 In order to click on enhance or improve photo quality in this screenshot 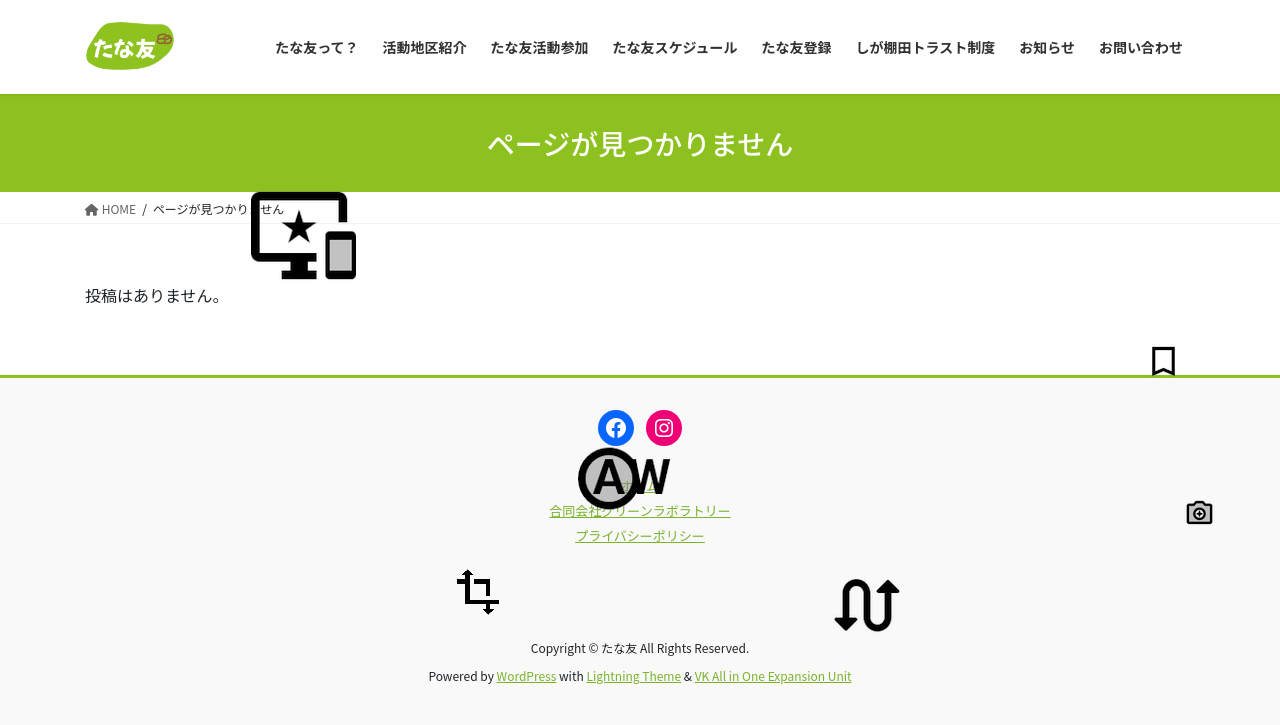, I will do `click(1199, 512)`.